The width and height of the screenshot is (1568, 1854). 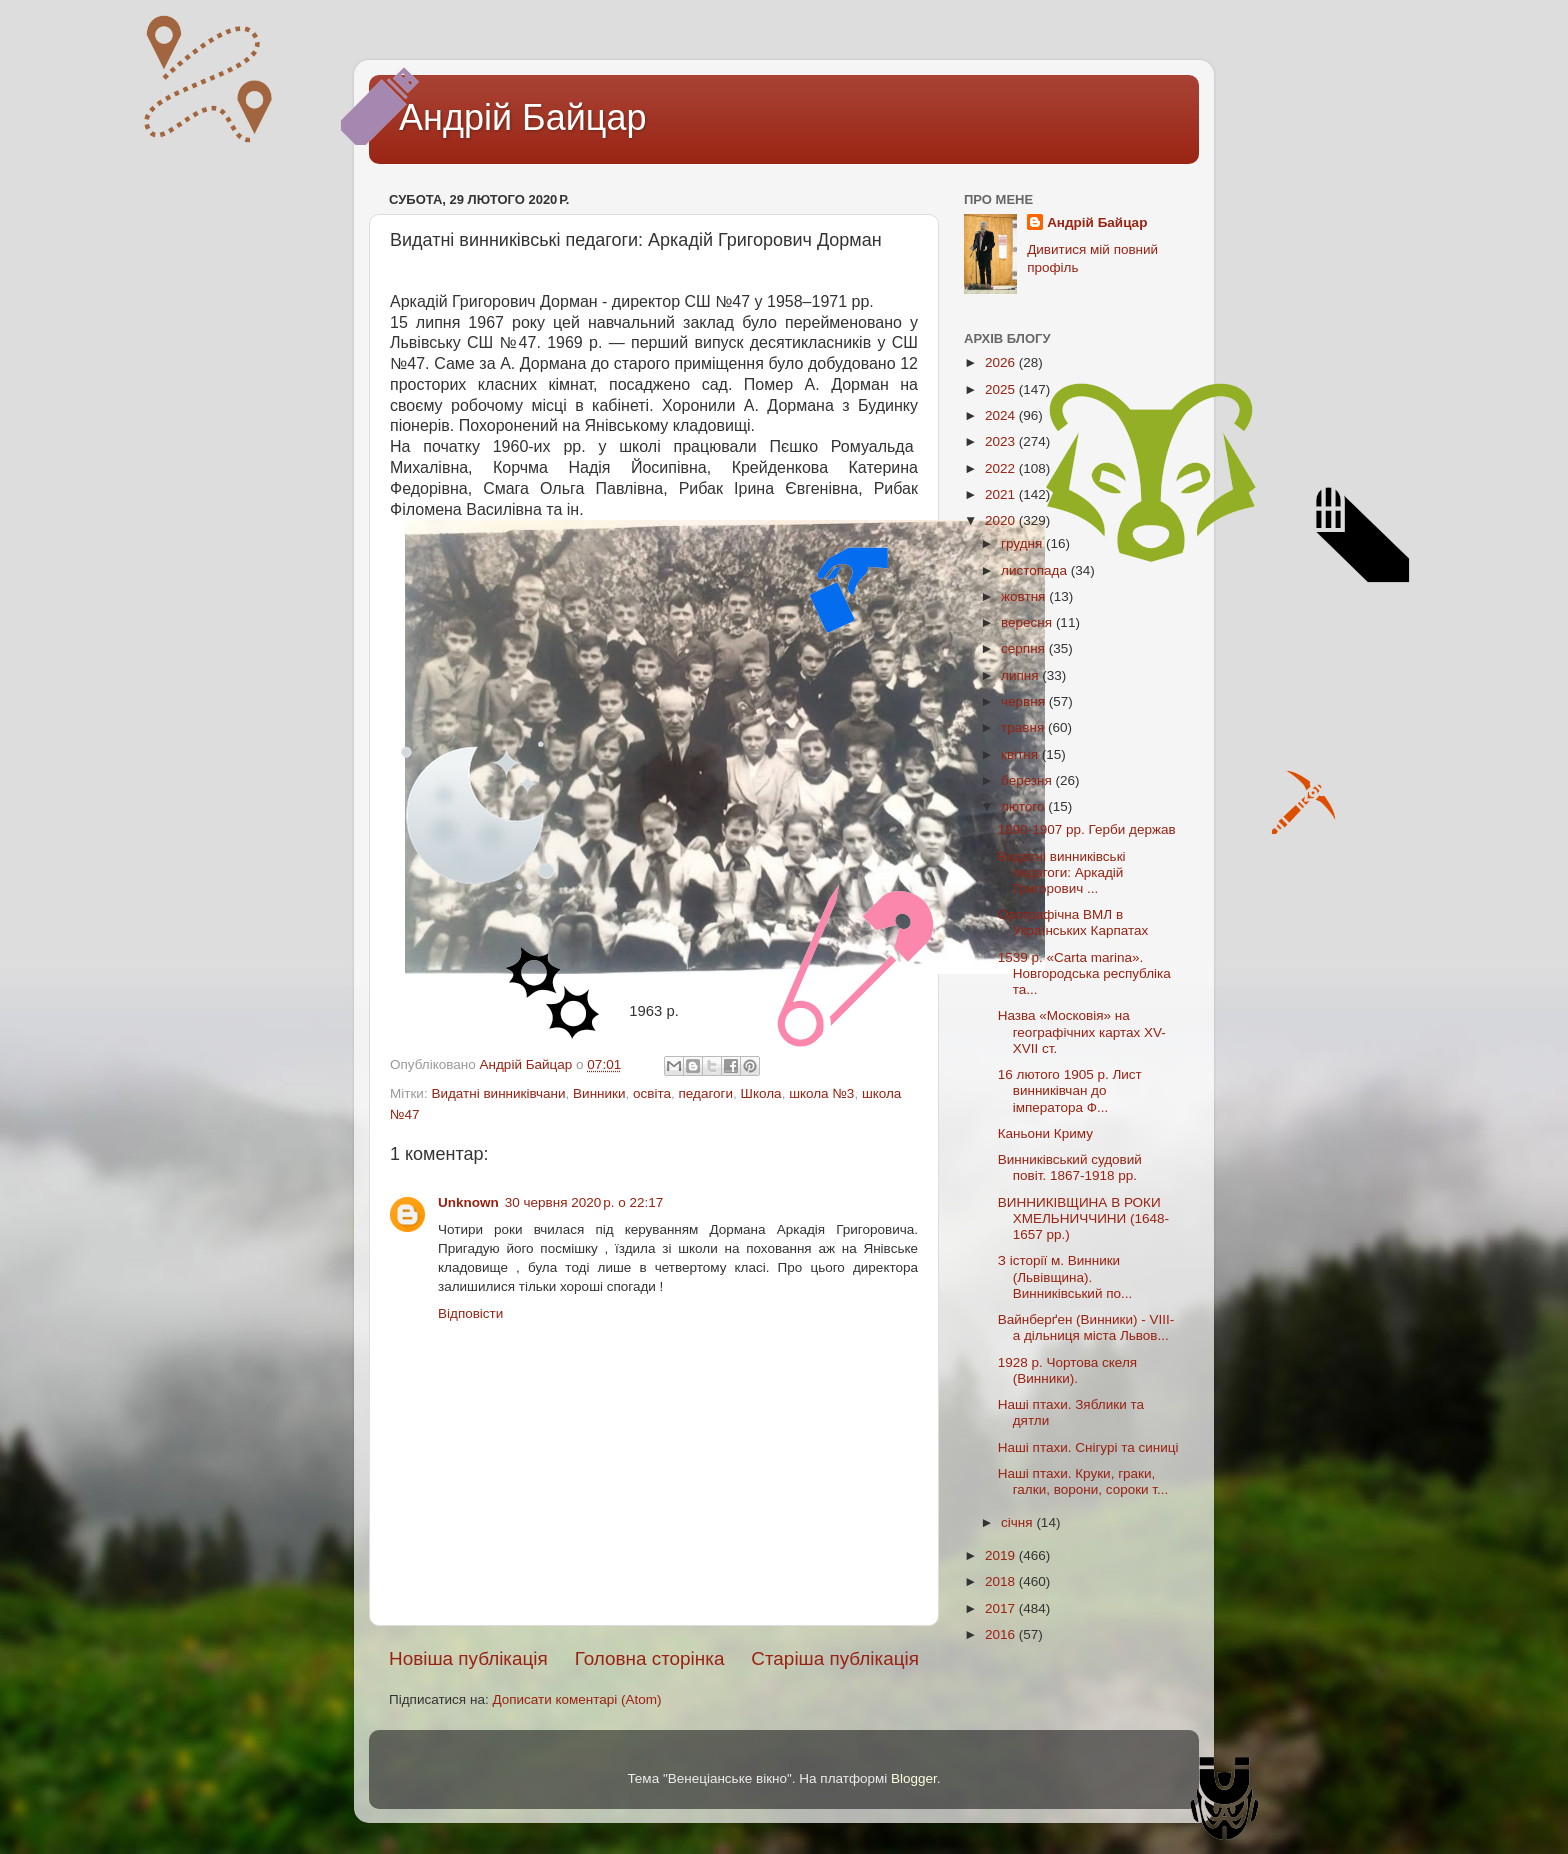 I want to click on view route distance between two points, so click(x=208, y=79).